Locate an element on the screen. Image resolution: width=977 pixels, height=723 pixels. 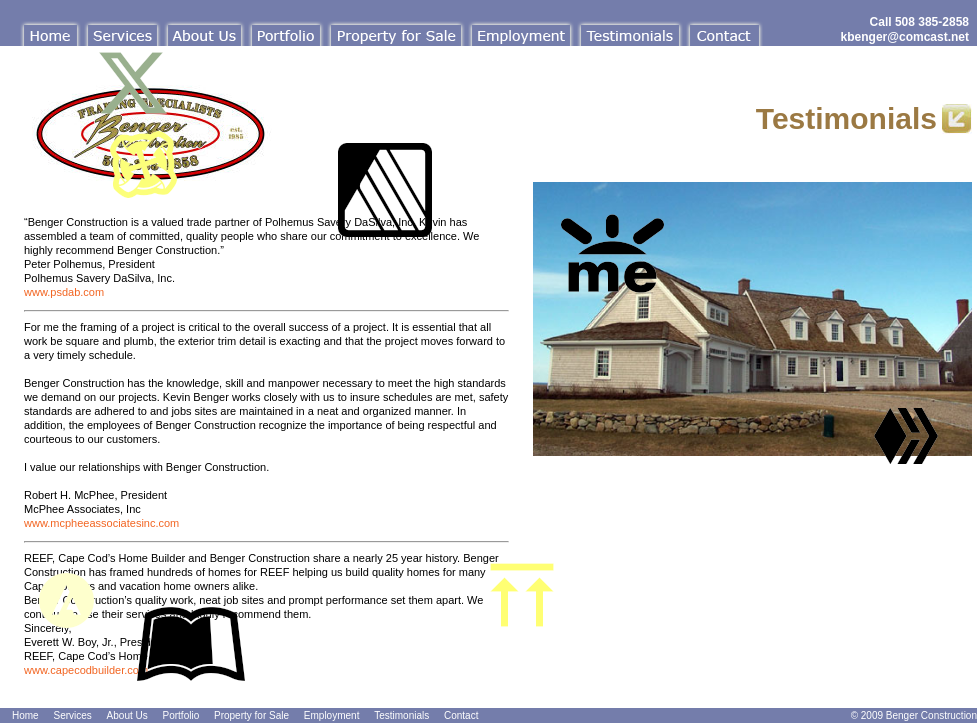
share to X (formerly Twitter) is located at coordinates (133, 83).